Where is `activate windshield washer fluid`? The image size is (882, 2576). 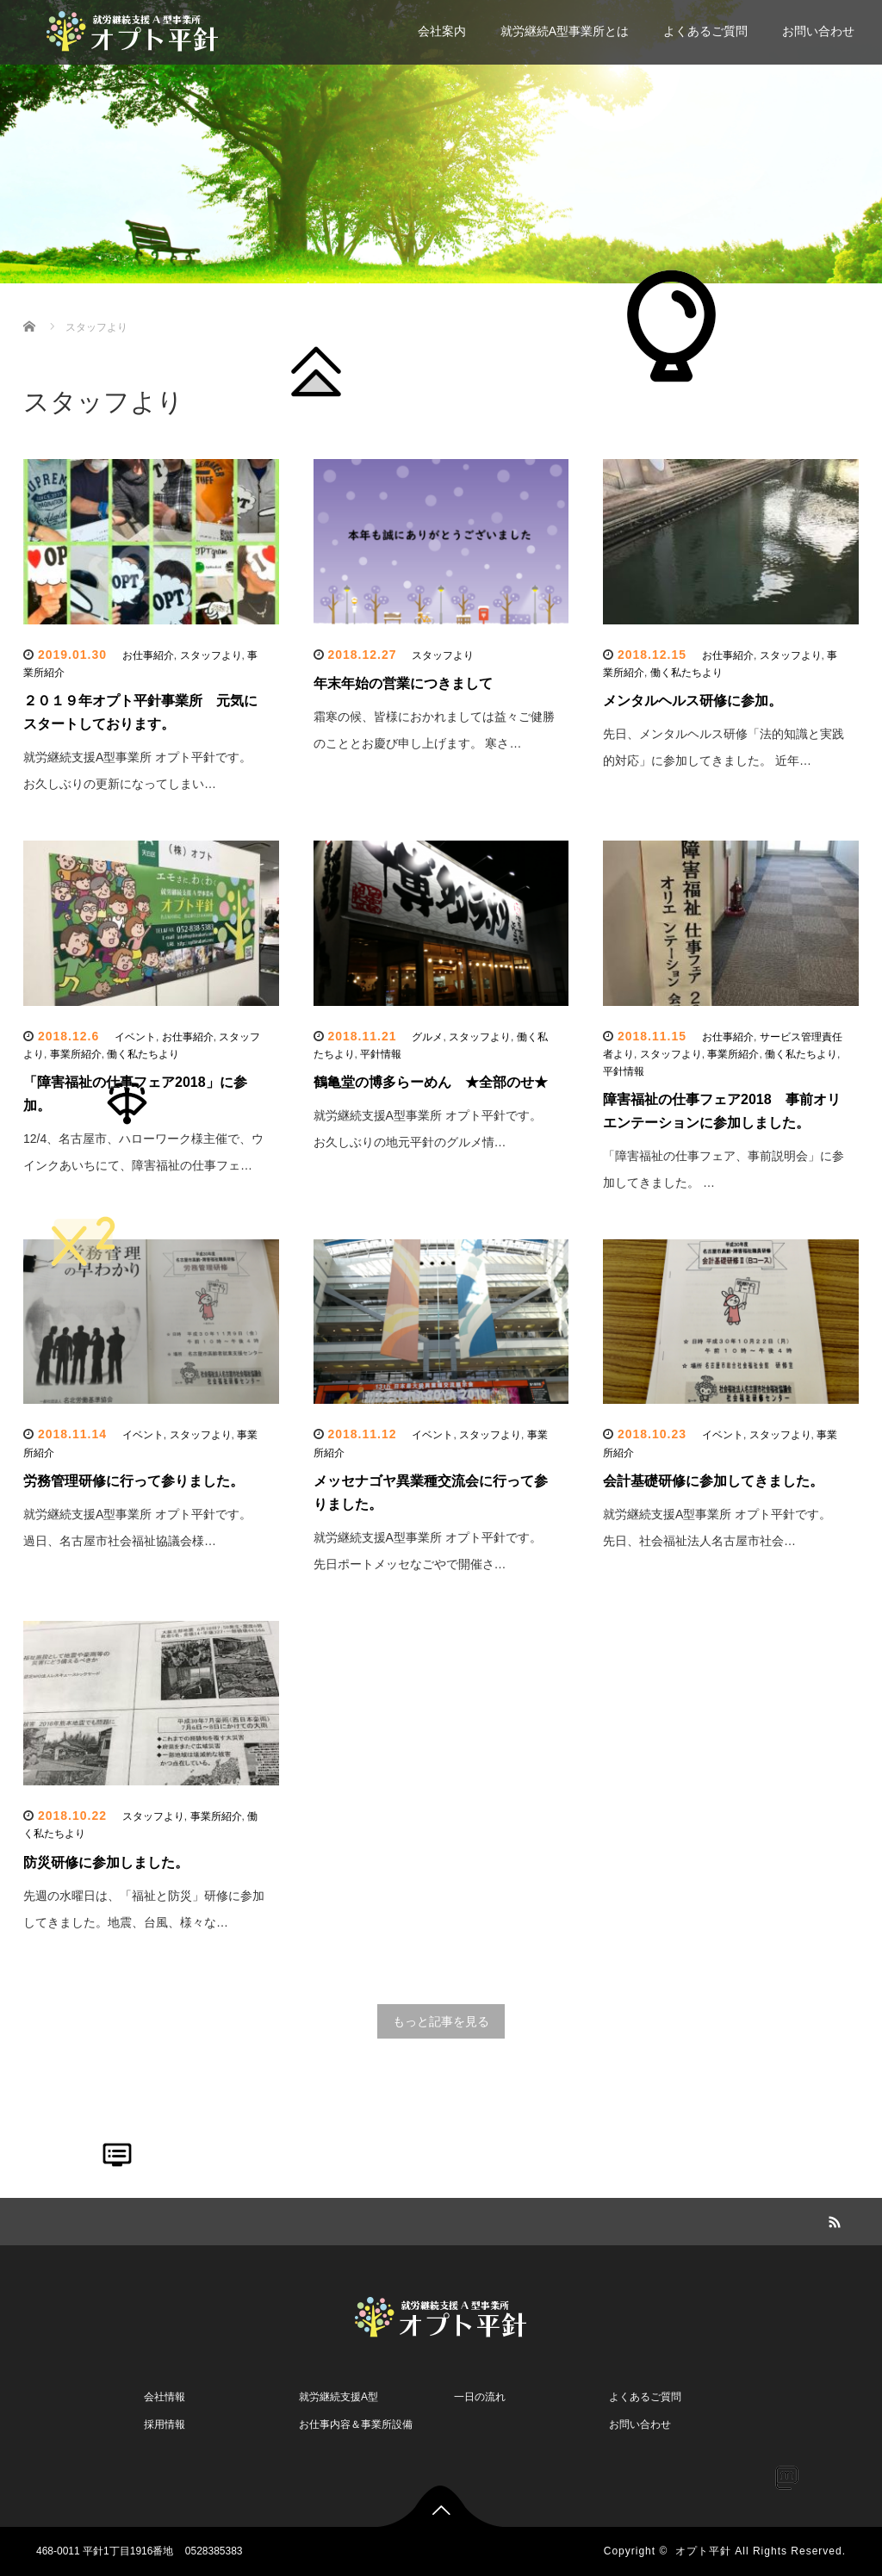
activate windshield washer fluid is located at coordinates (127, 1104).